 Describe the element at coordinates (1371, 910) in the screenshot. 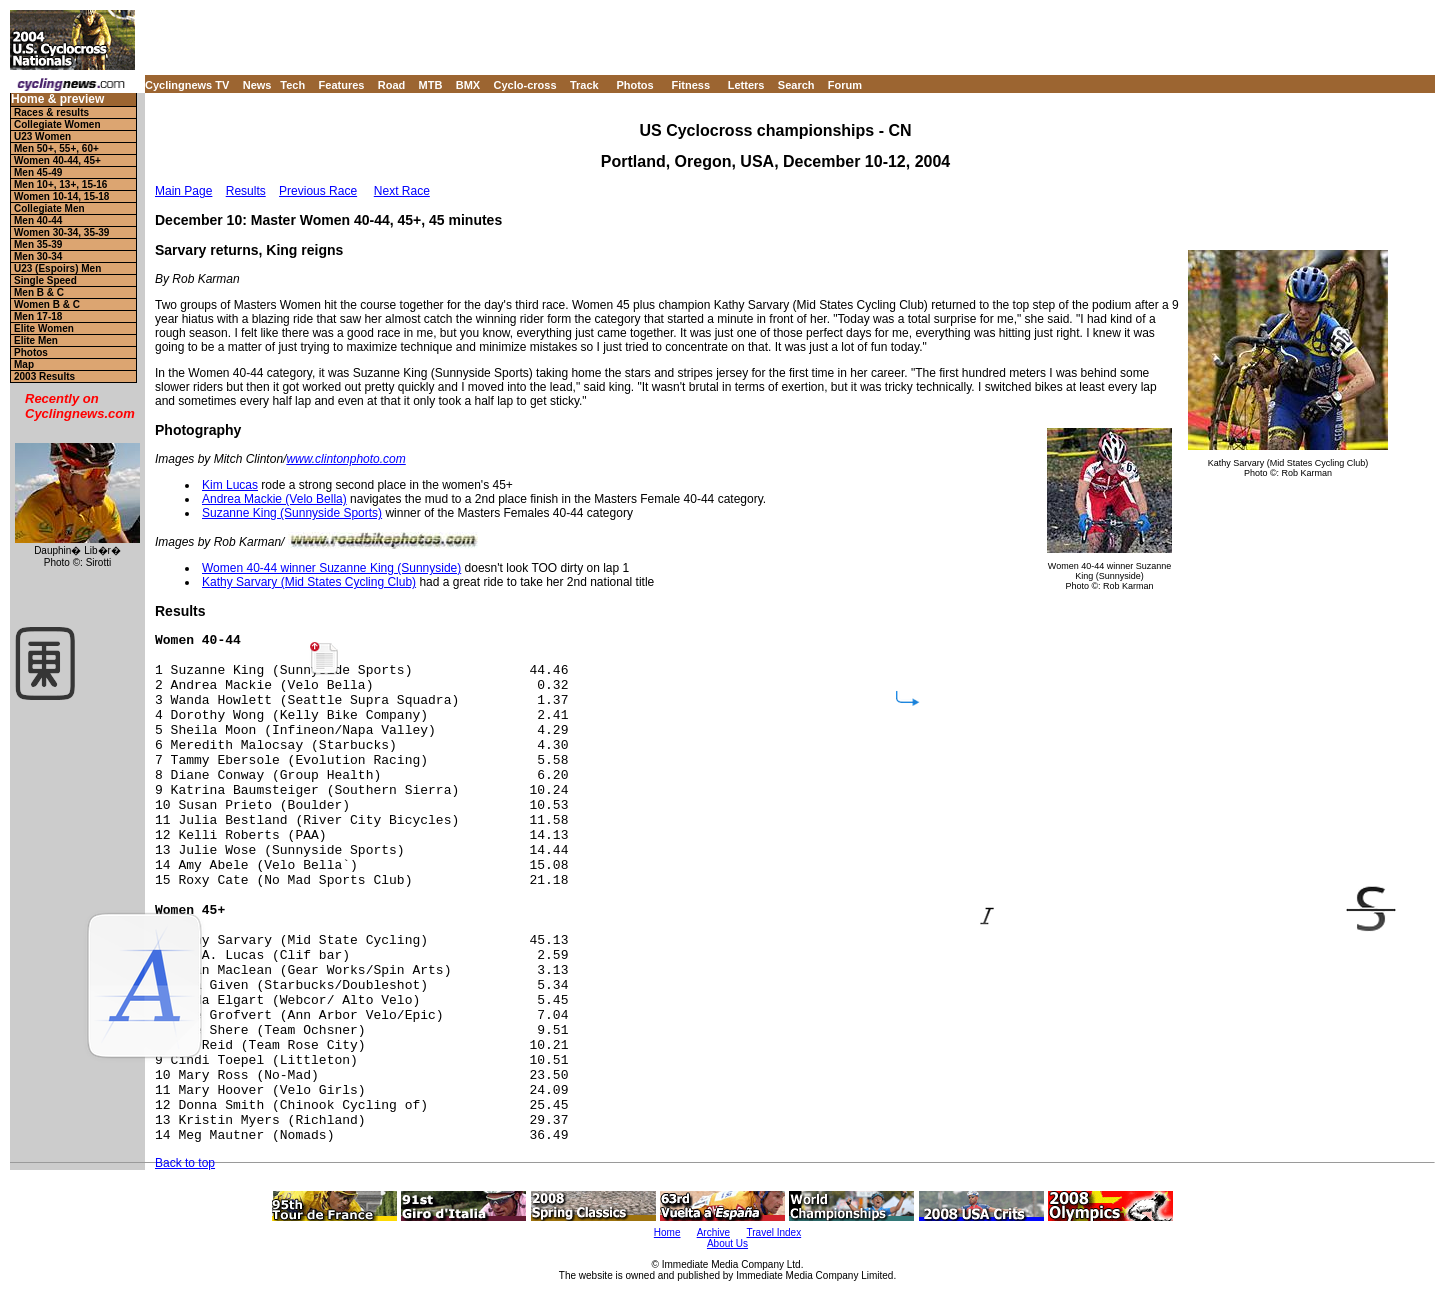

I see `apply strikethrough formatting to selected text` at that location.